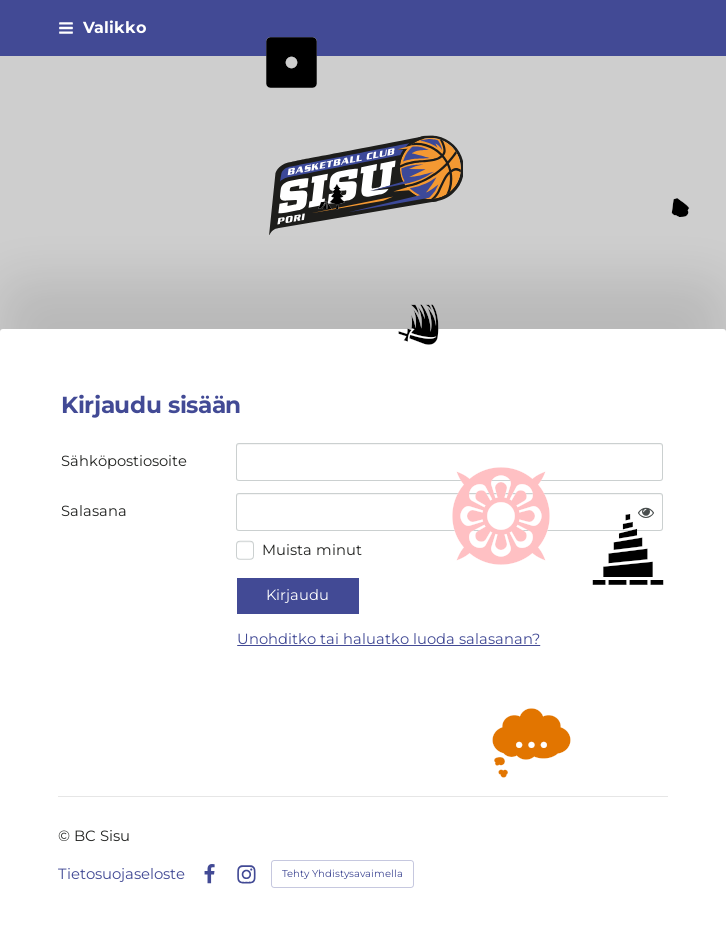 This screenshot has width=726, height=936. I want to click on roll the dice, so click(291, 62).